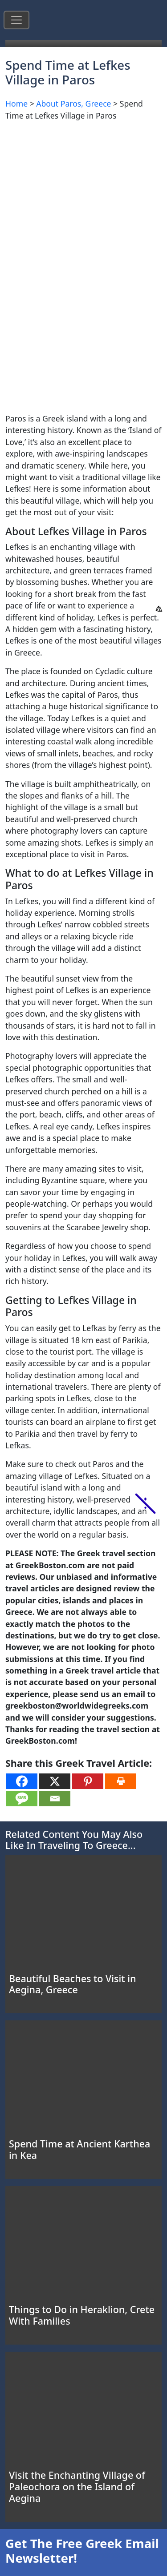 The image size is (167, 2576). I want to click on access microsoft azure cloud services, so click(159, 609).